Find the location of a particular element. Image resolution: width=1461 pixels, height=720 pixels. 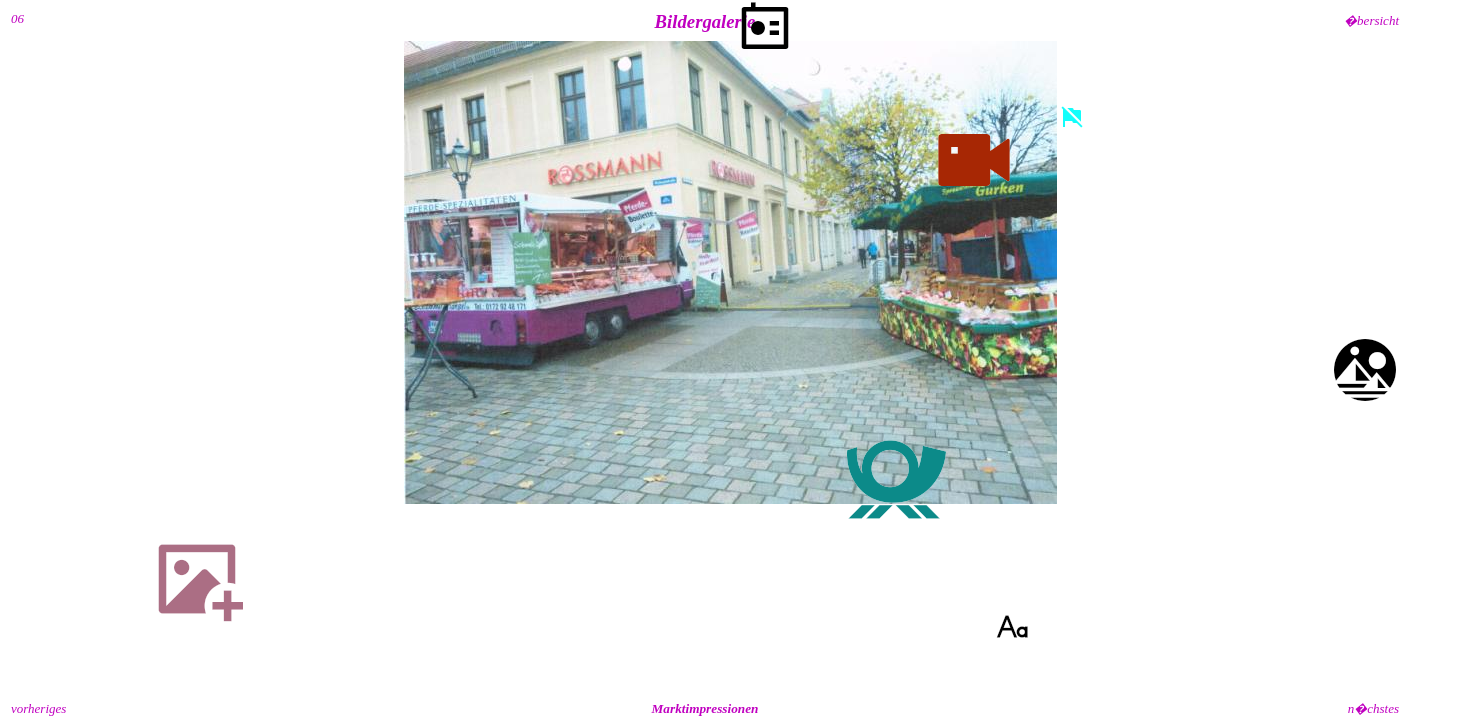

remove flag or marker is located at coordinates (1072, 117).